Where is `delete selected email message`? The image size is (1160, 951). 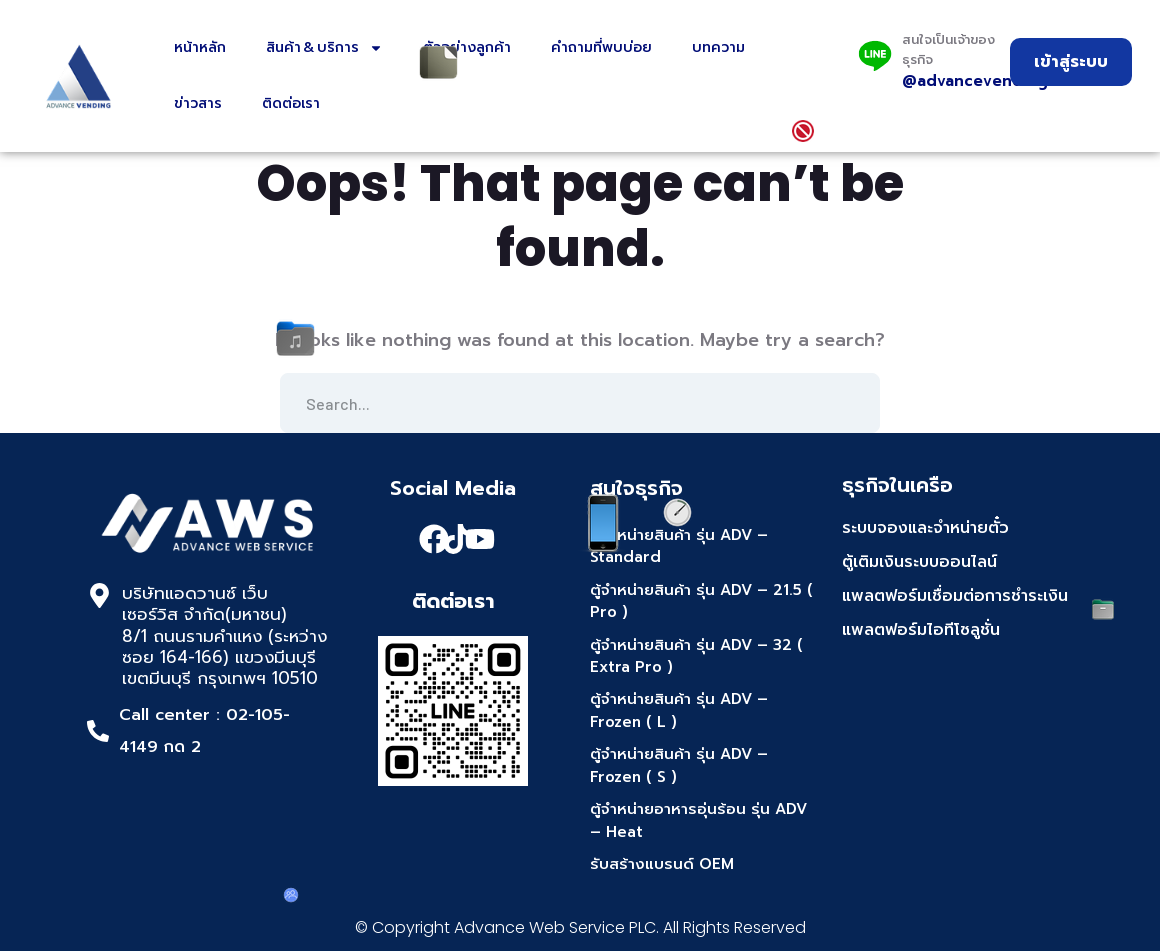 delete selected email message is located at coordinates (803, 131).